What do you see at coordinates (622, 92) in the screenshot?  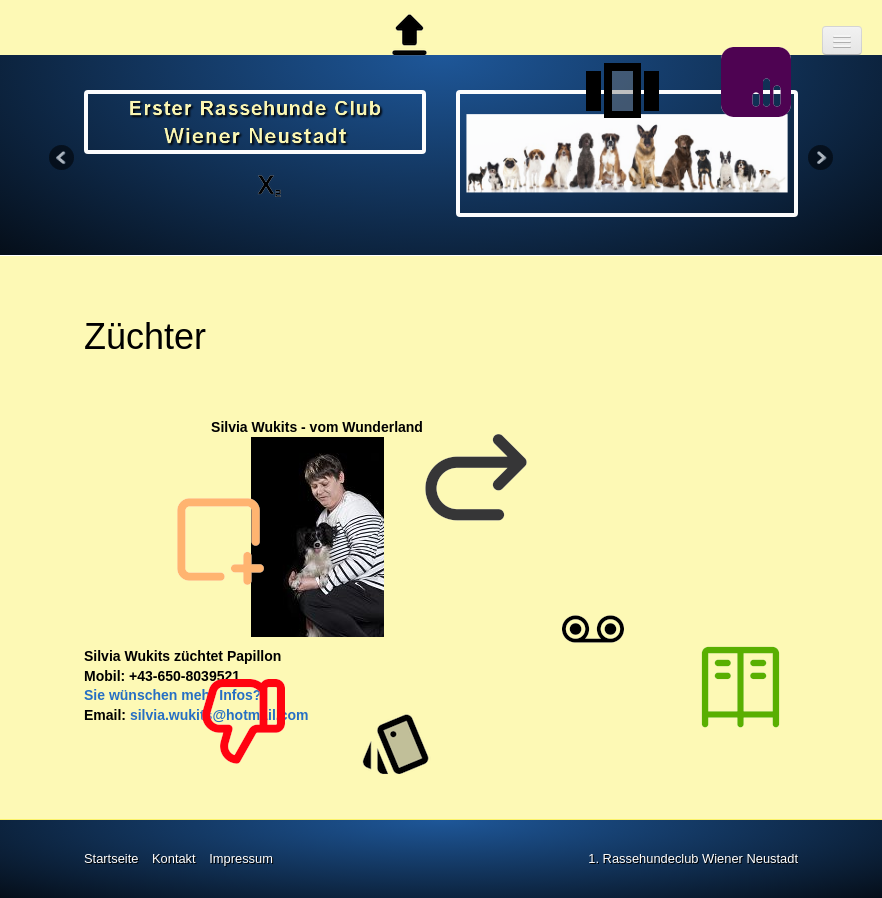 I see `view content in carousel or slideshow mode` at bounding box center [622, 92].